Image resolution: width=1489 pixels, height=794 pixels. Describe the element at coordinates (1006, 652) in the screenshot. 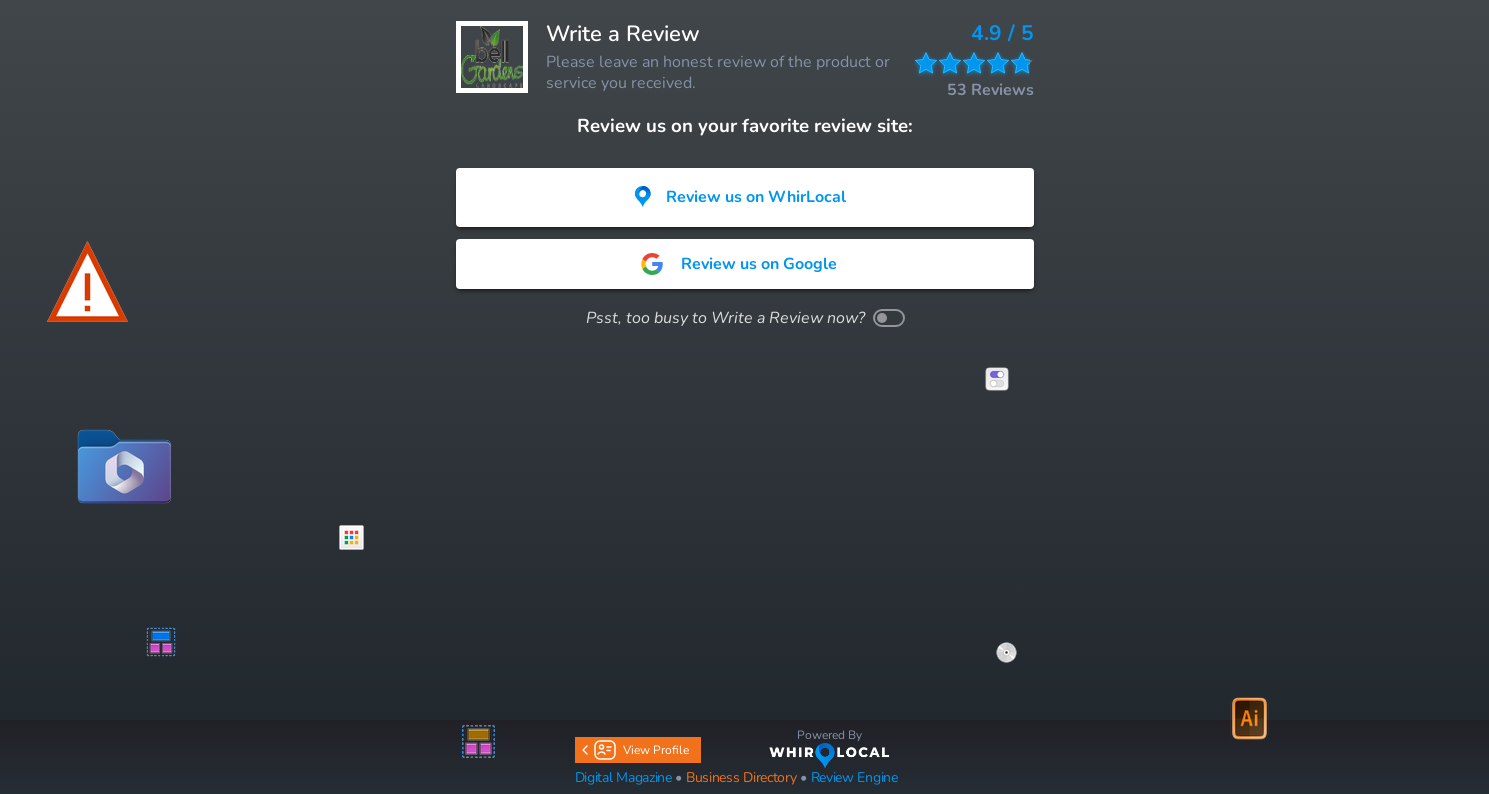

I see `indicates a blank CD-R disc ready for burning` at that location.